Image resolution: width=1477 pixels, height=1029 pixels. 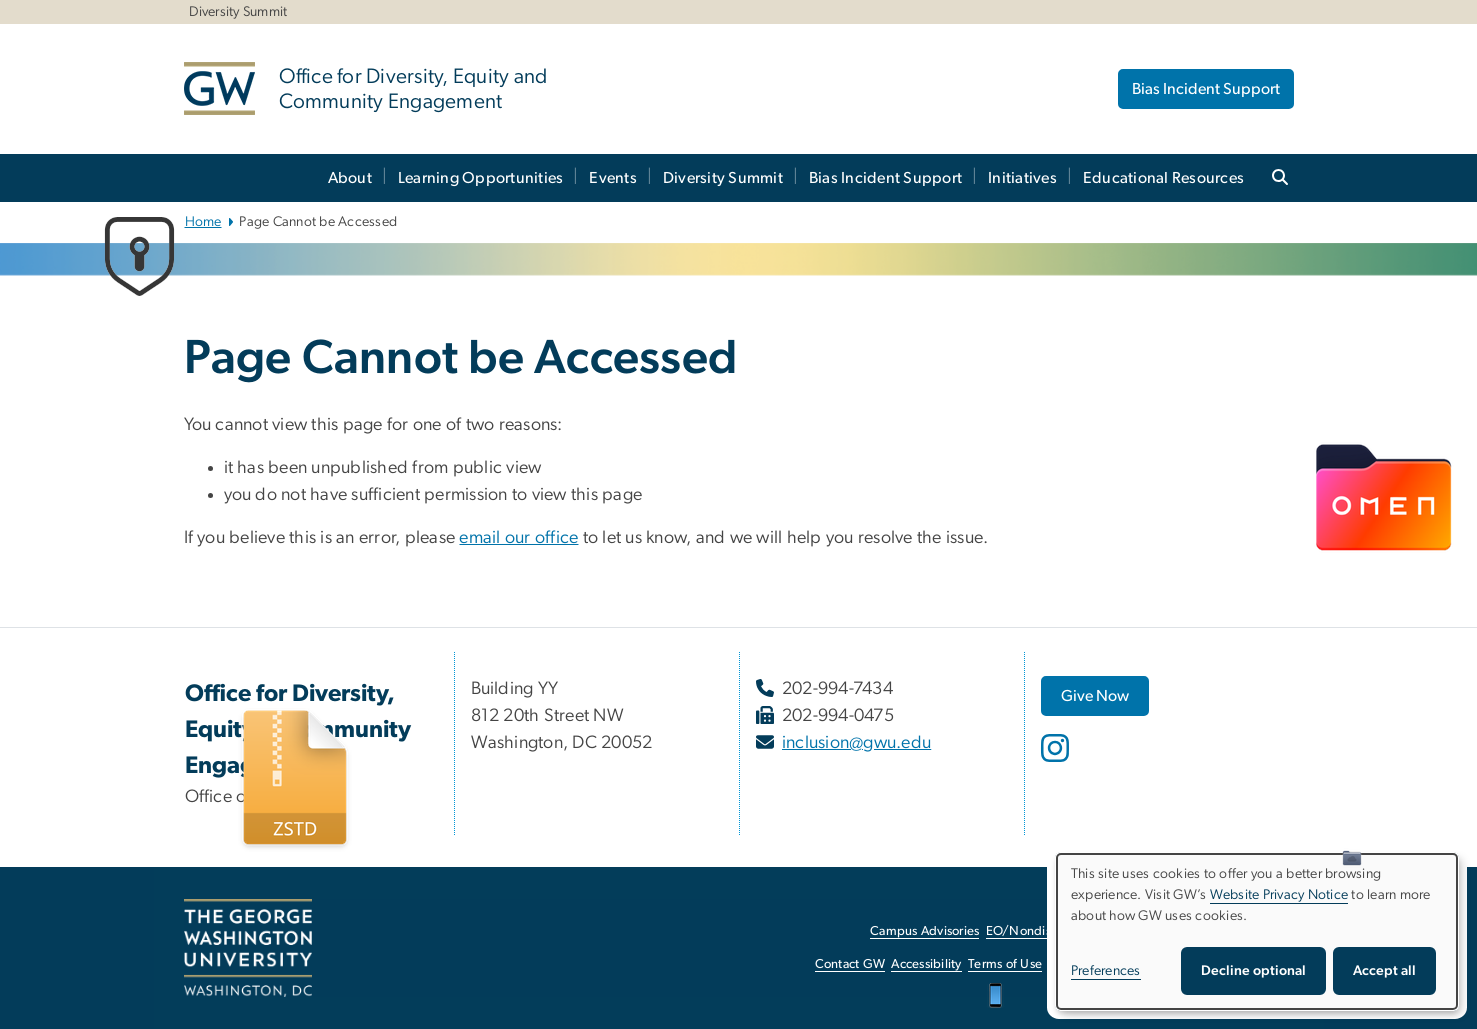 What do you see at coordinates (295, 780) in the screenshot?
I see `a zstandard compressed file` at bounding box center [295, 780].